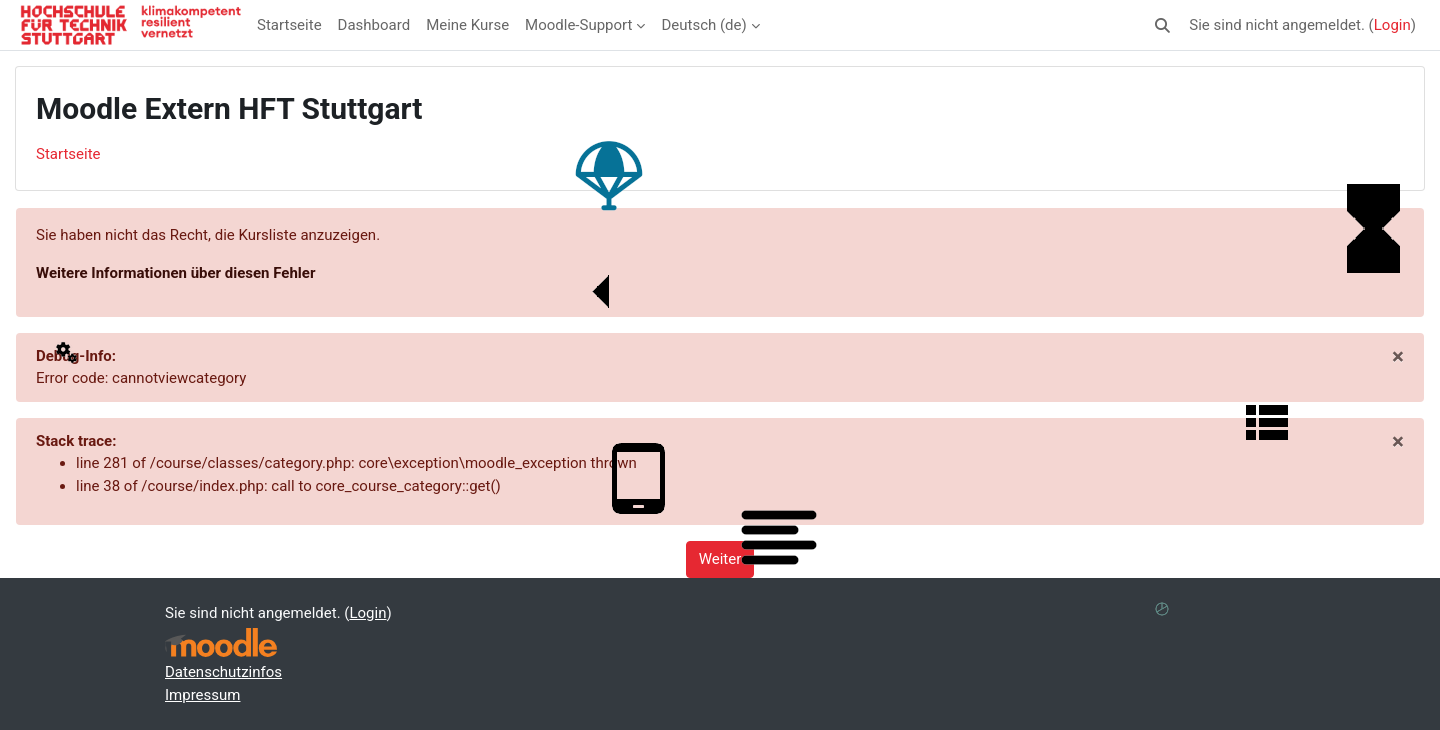 The width and height of the screenshot is (1440, 730). I want to click on align text to the left, so click(779, 539).